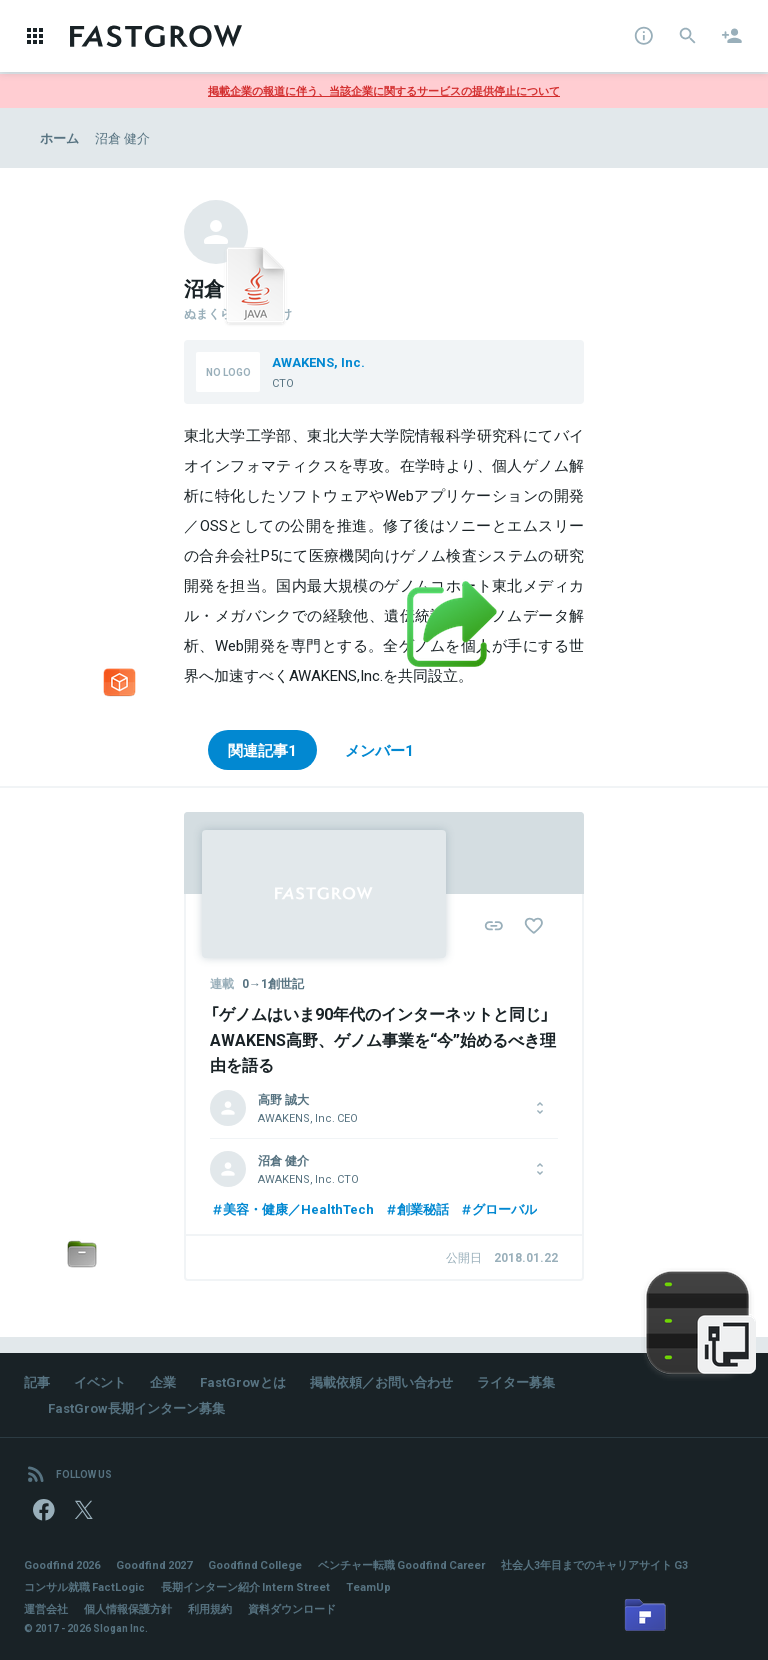 This screenshot has width=768, height=1660. I want to click on a java source code file, so click(255, 286).